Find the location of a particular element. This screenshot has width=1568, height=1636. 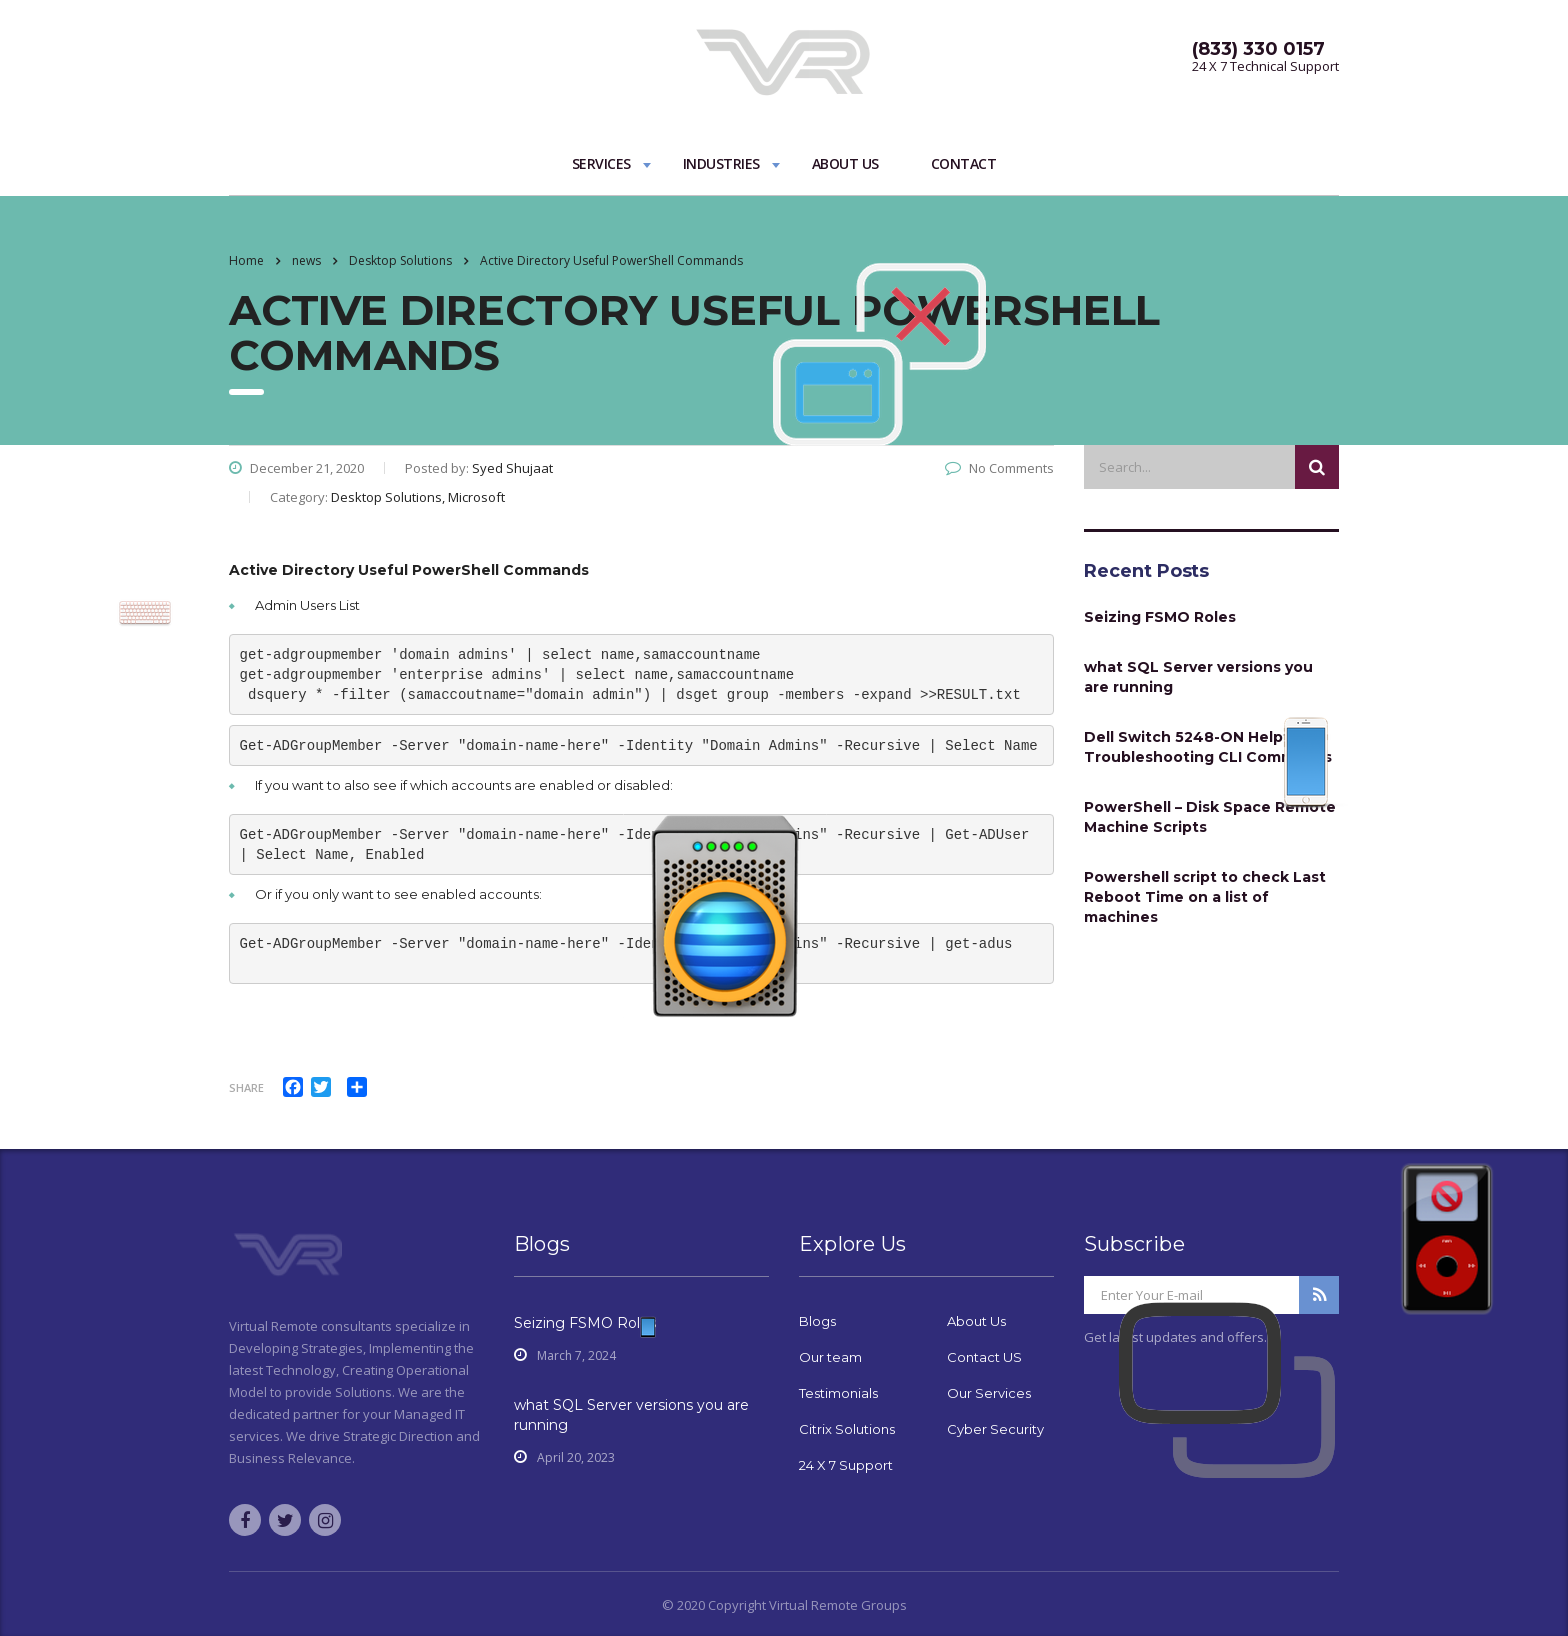

bluetooth keyboard connected is located at coordinates (145, 613).